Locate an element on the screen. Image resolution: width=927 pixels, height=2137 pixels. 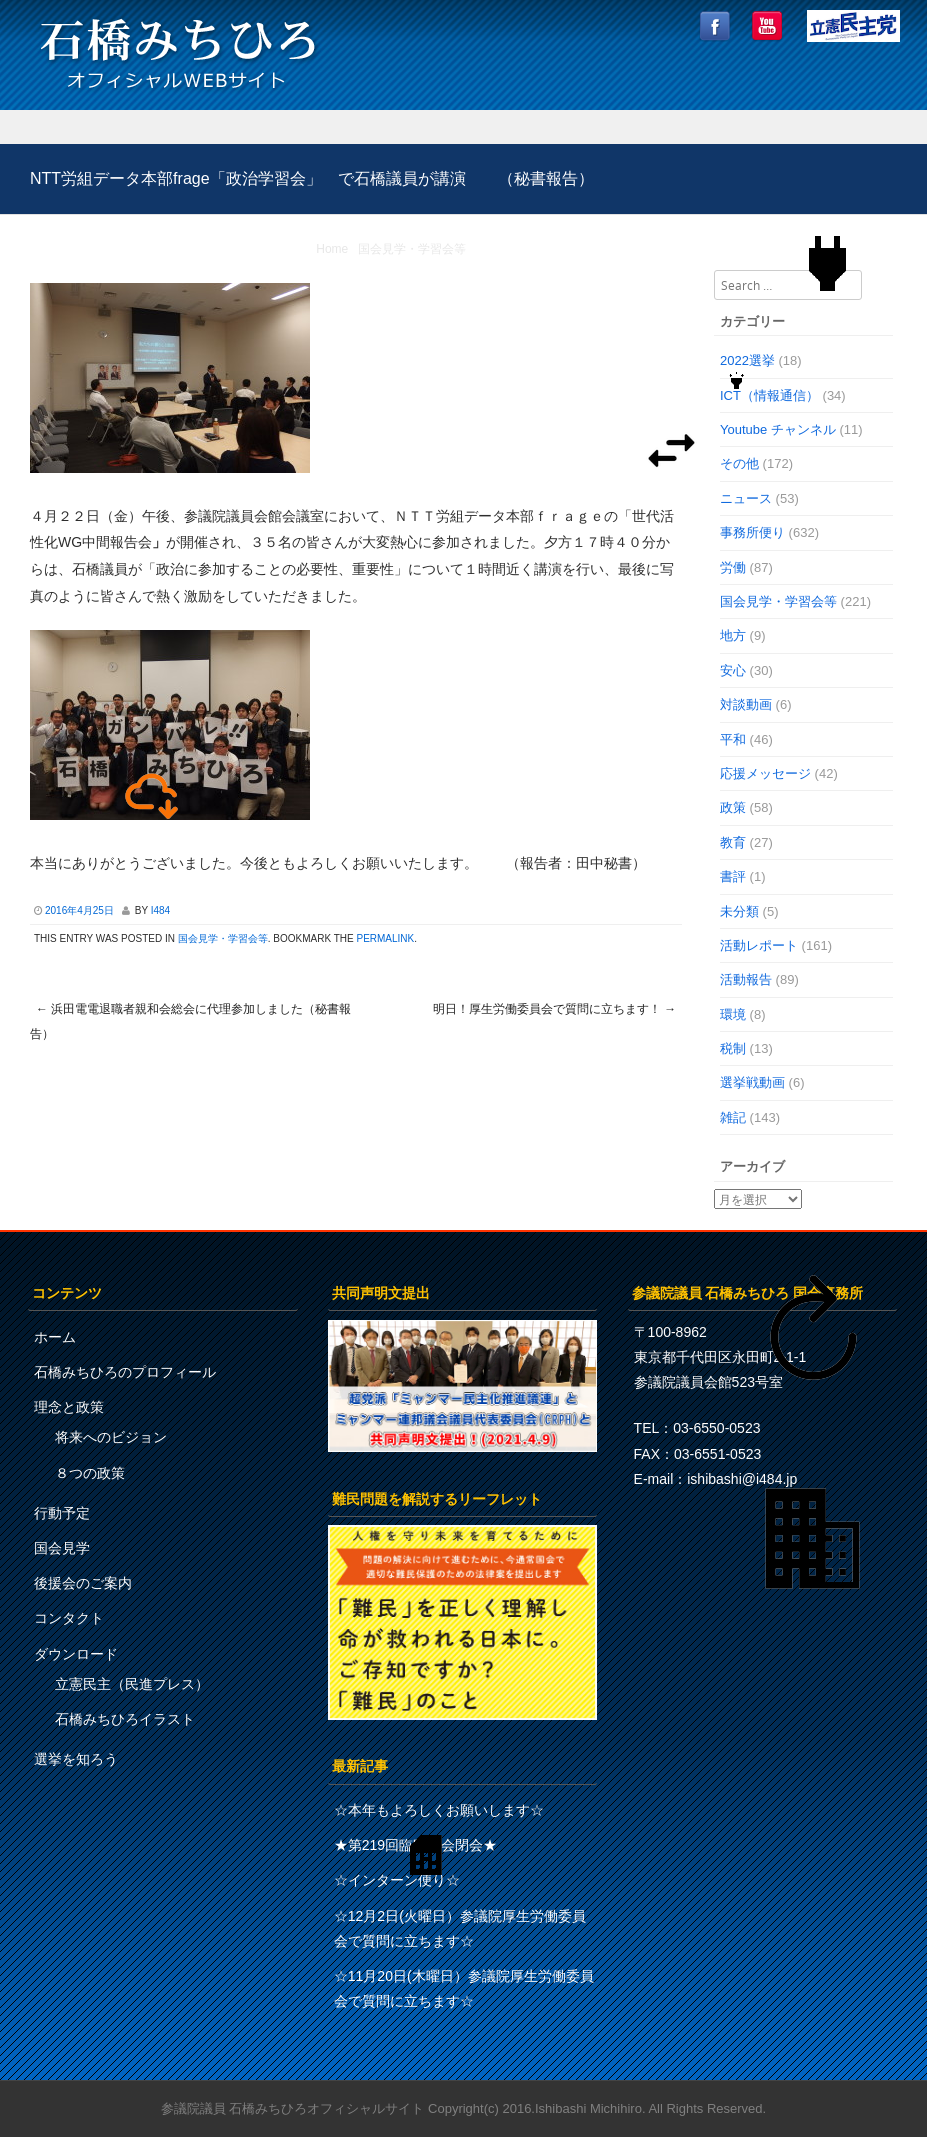
swap or exchange items is located at coordinates (671, 450).